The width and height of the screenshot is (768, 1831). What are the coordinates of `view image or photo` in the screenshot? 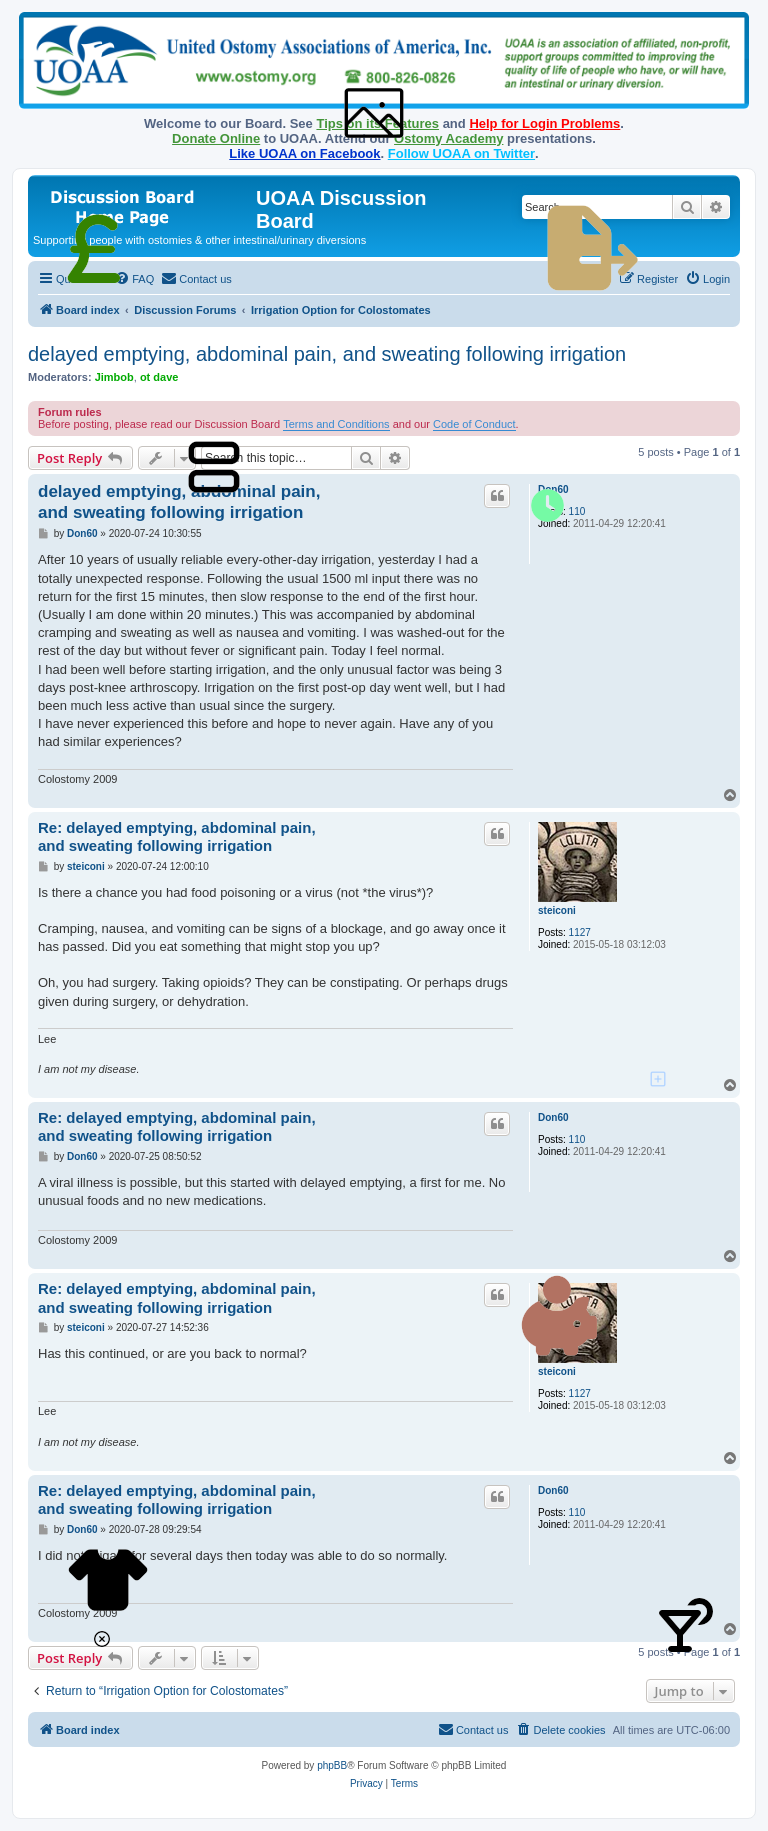 It's located at (374, 113).